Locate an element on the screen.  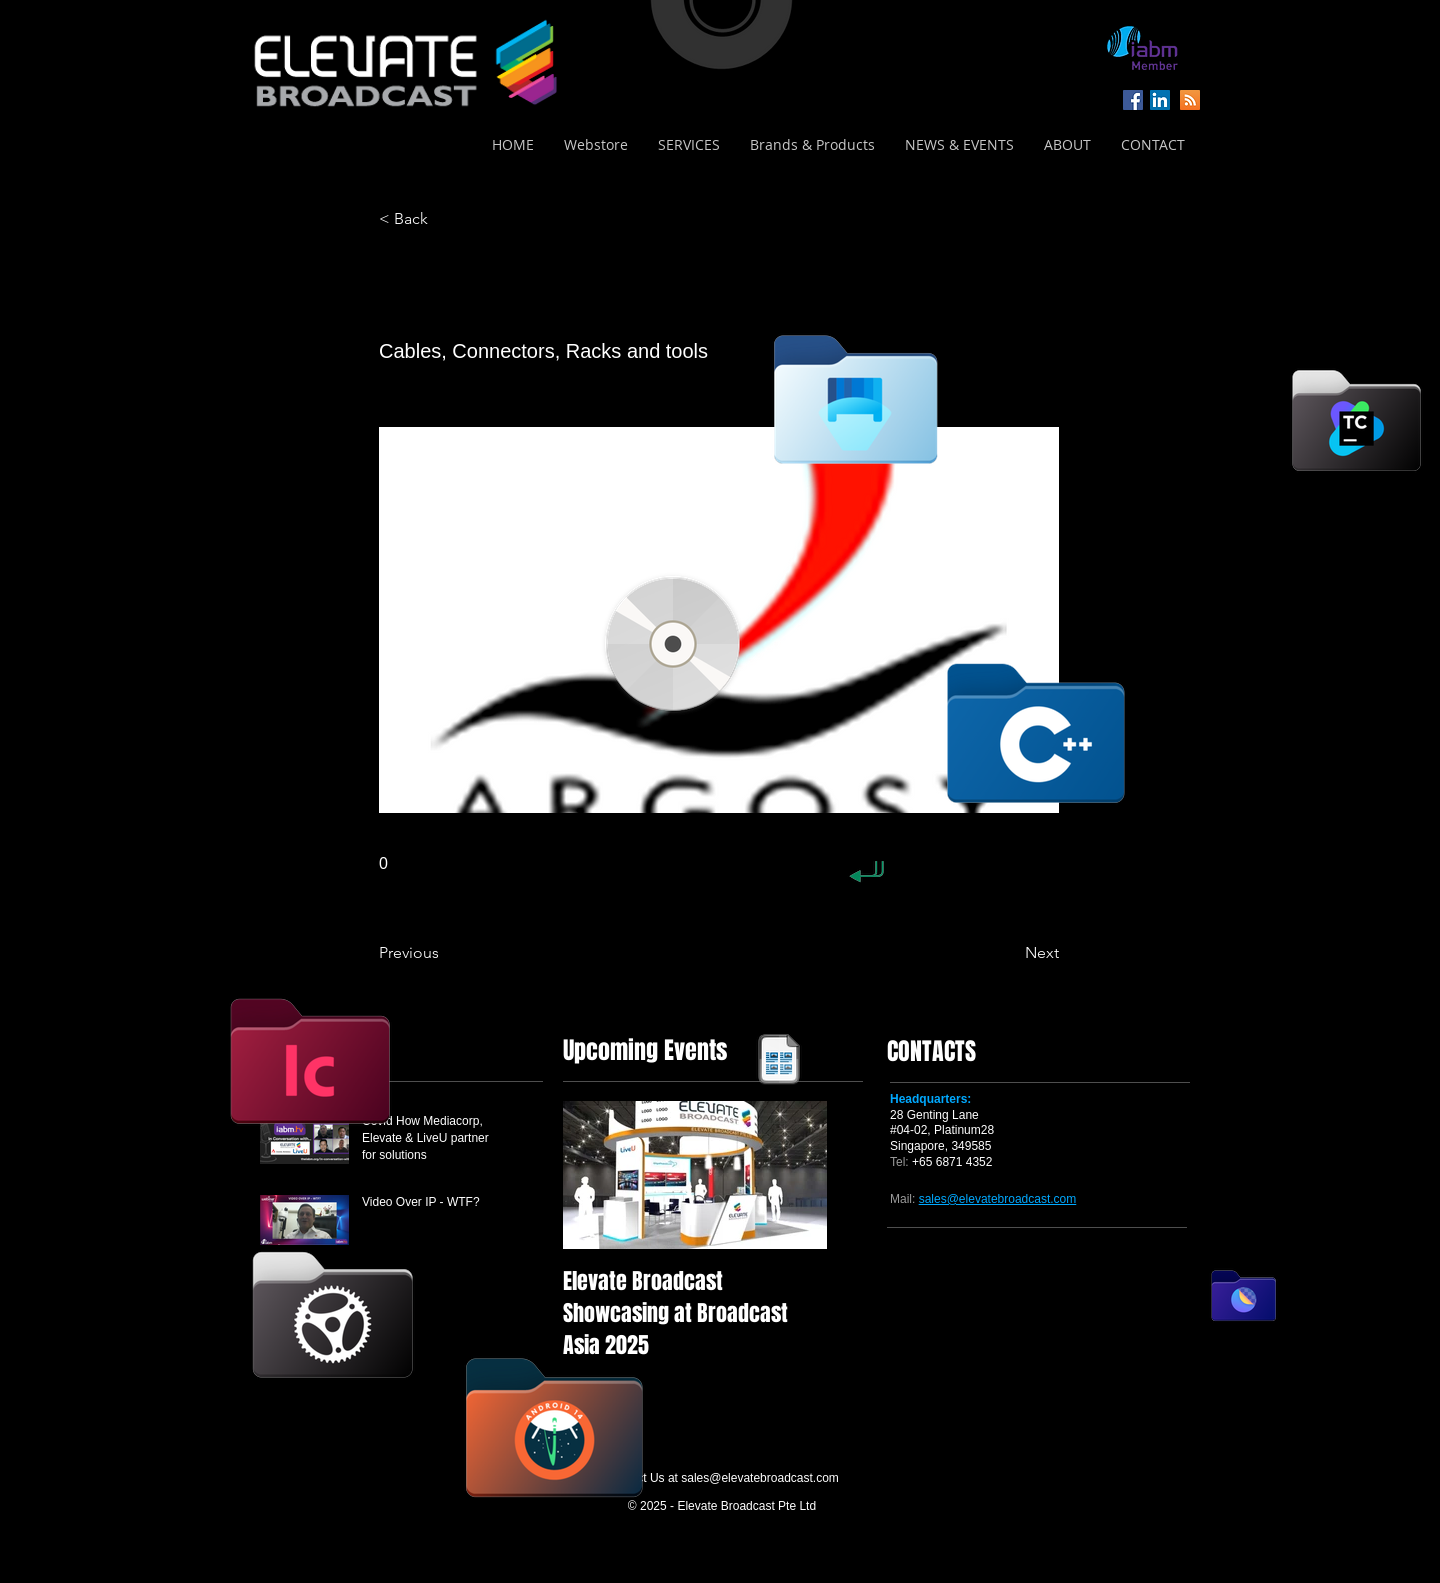
reply to all recipients in an email thread is located at coordinates (866, 869).